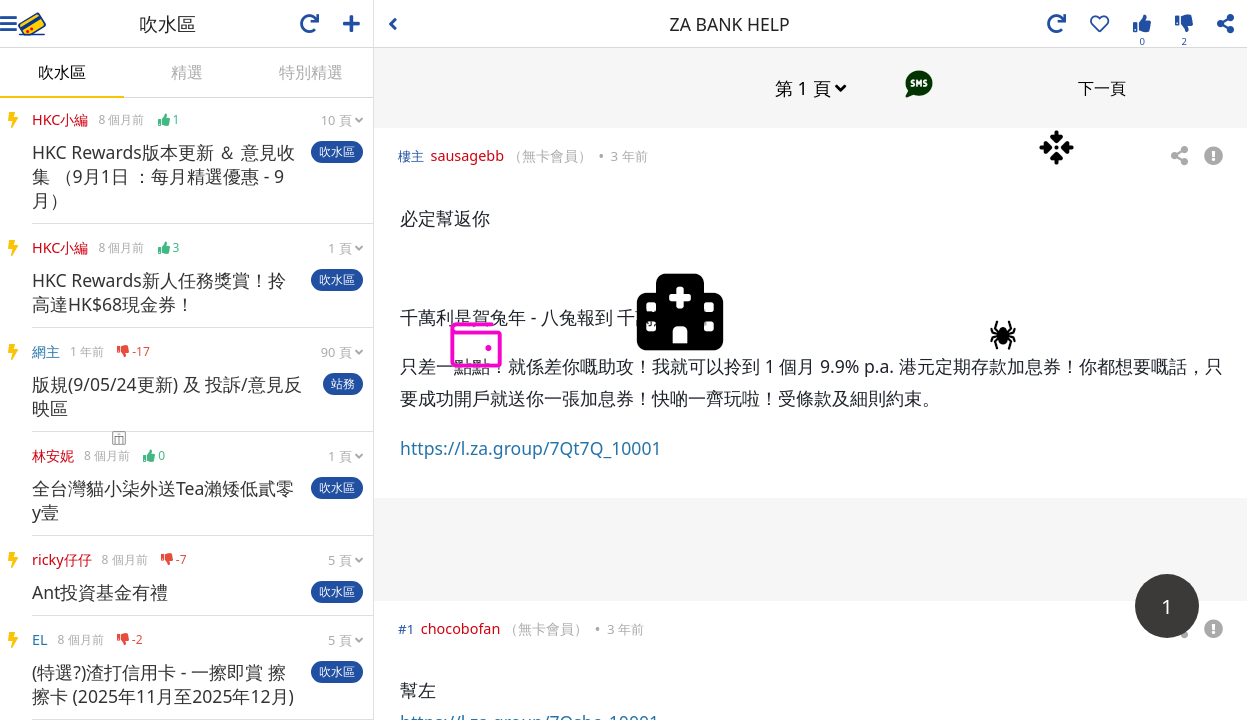 The height and width of the screenshot is (720, 1247). I want to click on center or focus on a specific point, so click(1056, 147).